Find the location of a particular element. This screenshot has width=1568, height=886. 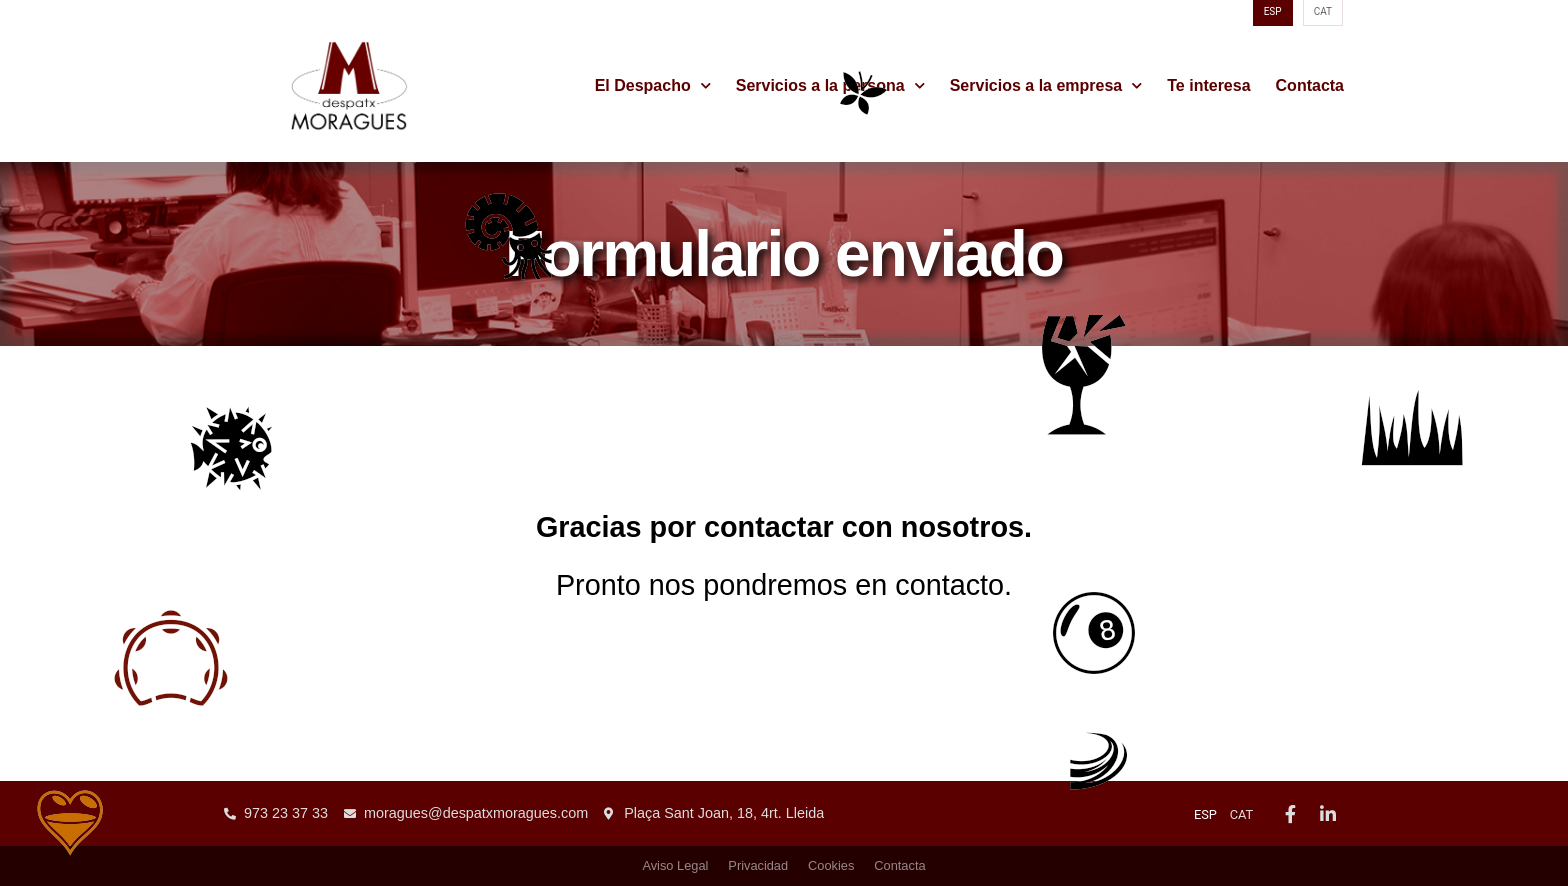

access musical instruments or percussion sounds is located at coordinates (171, 658).